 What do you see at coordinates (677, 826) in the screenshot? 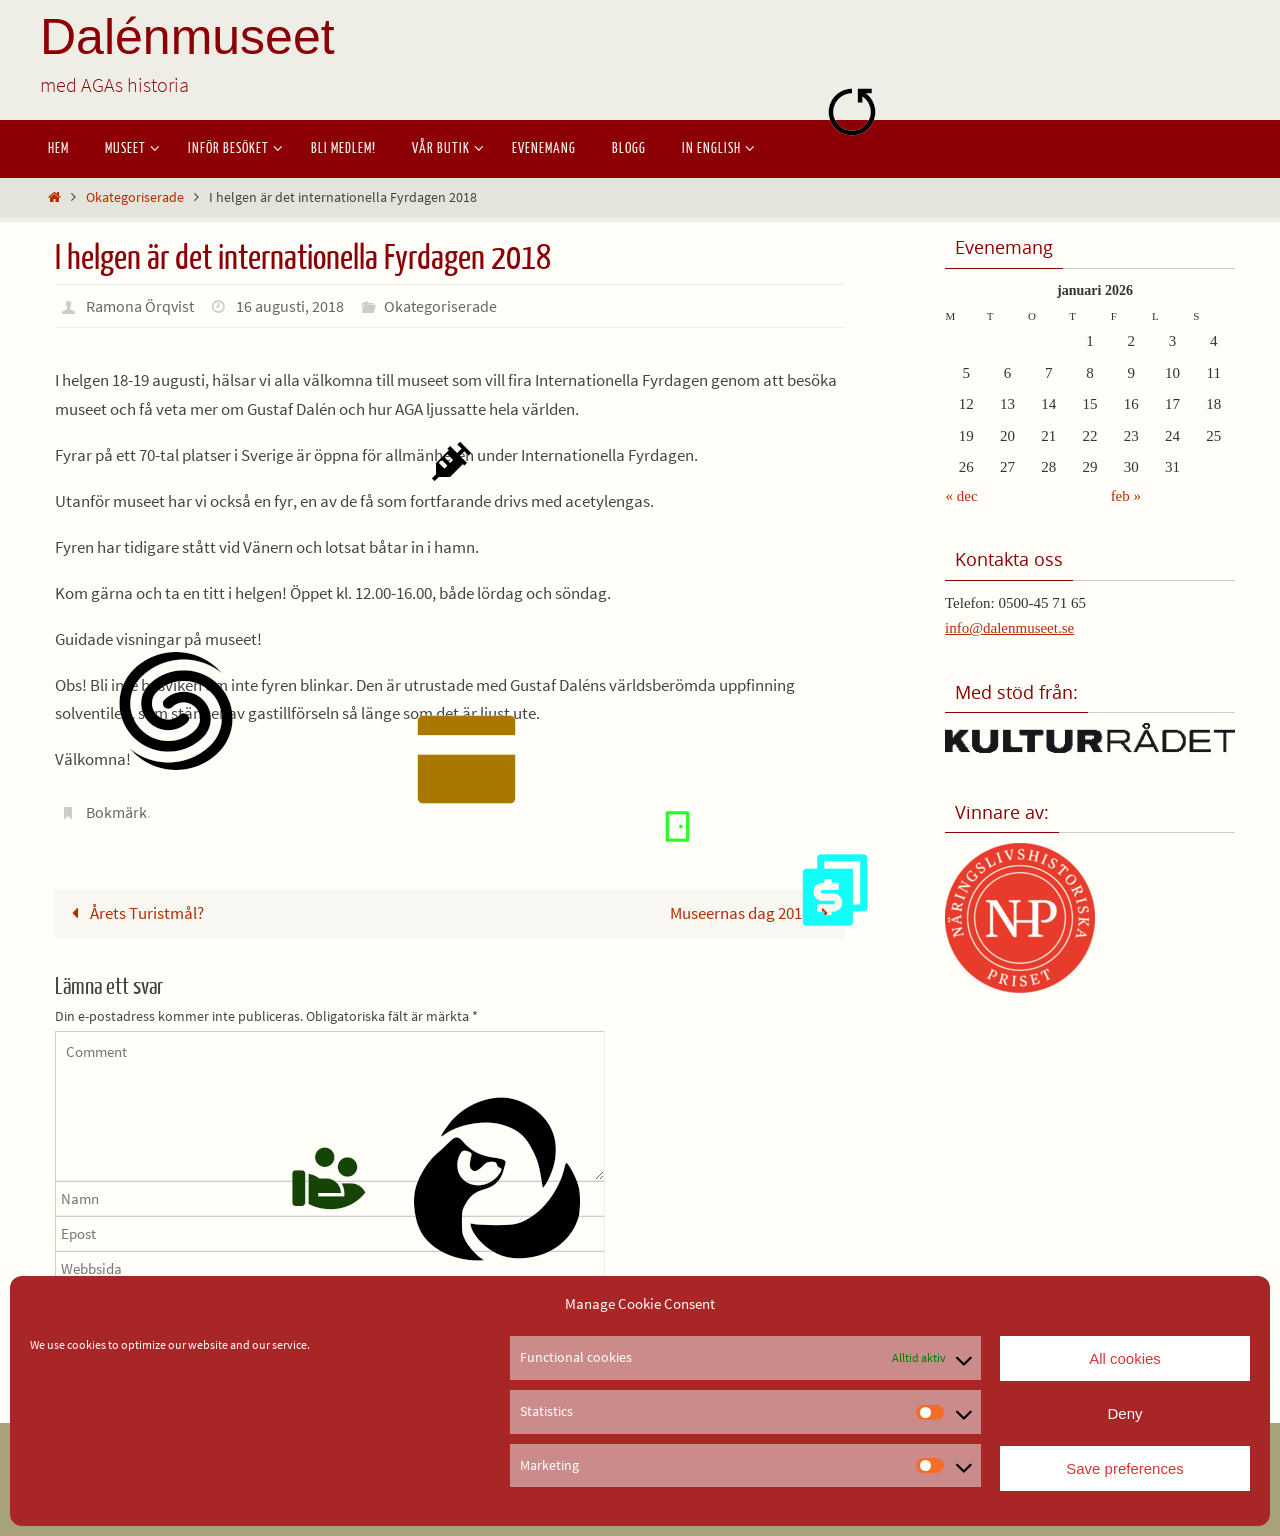
I see `exit or log out of the application` at bounding box center [677, 826].